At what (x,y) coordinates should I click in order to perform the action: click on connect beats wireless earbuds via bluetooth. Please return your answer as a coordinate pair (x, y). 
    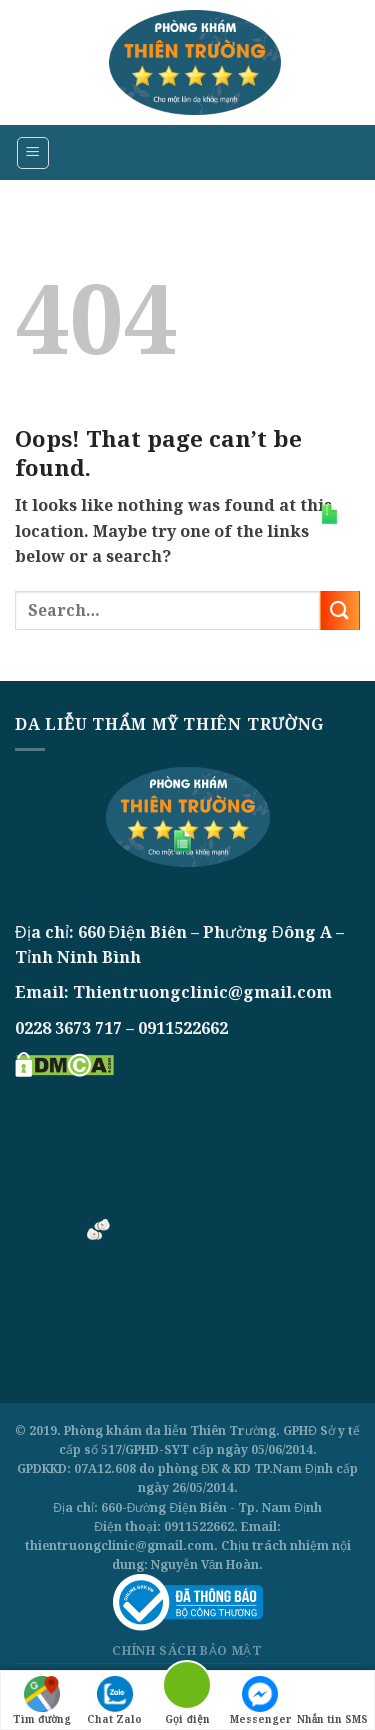
    Looking at the image, I should click on (98, 1229).